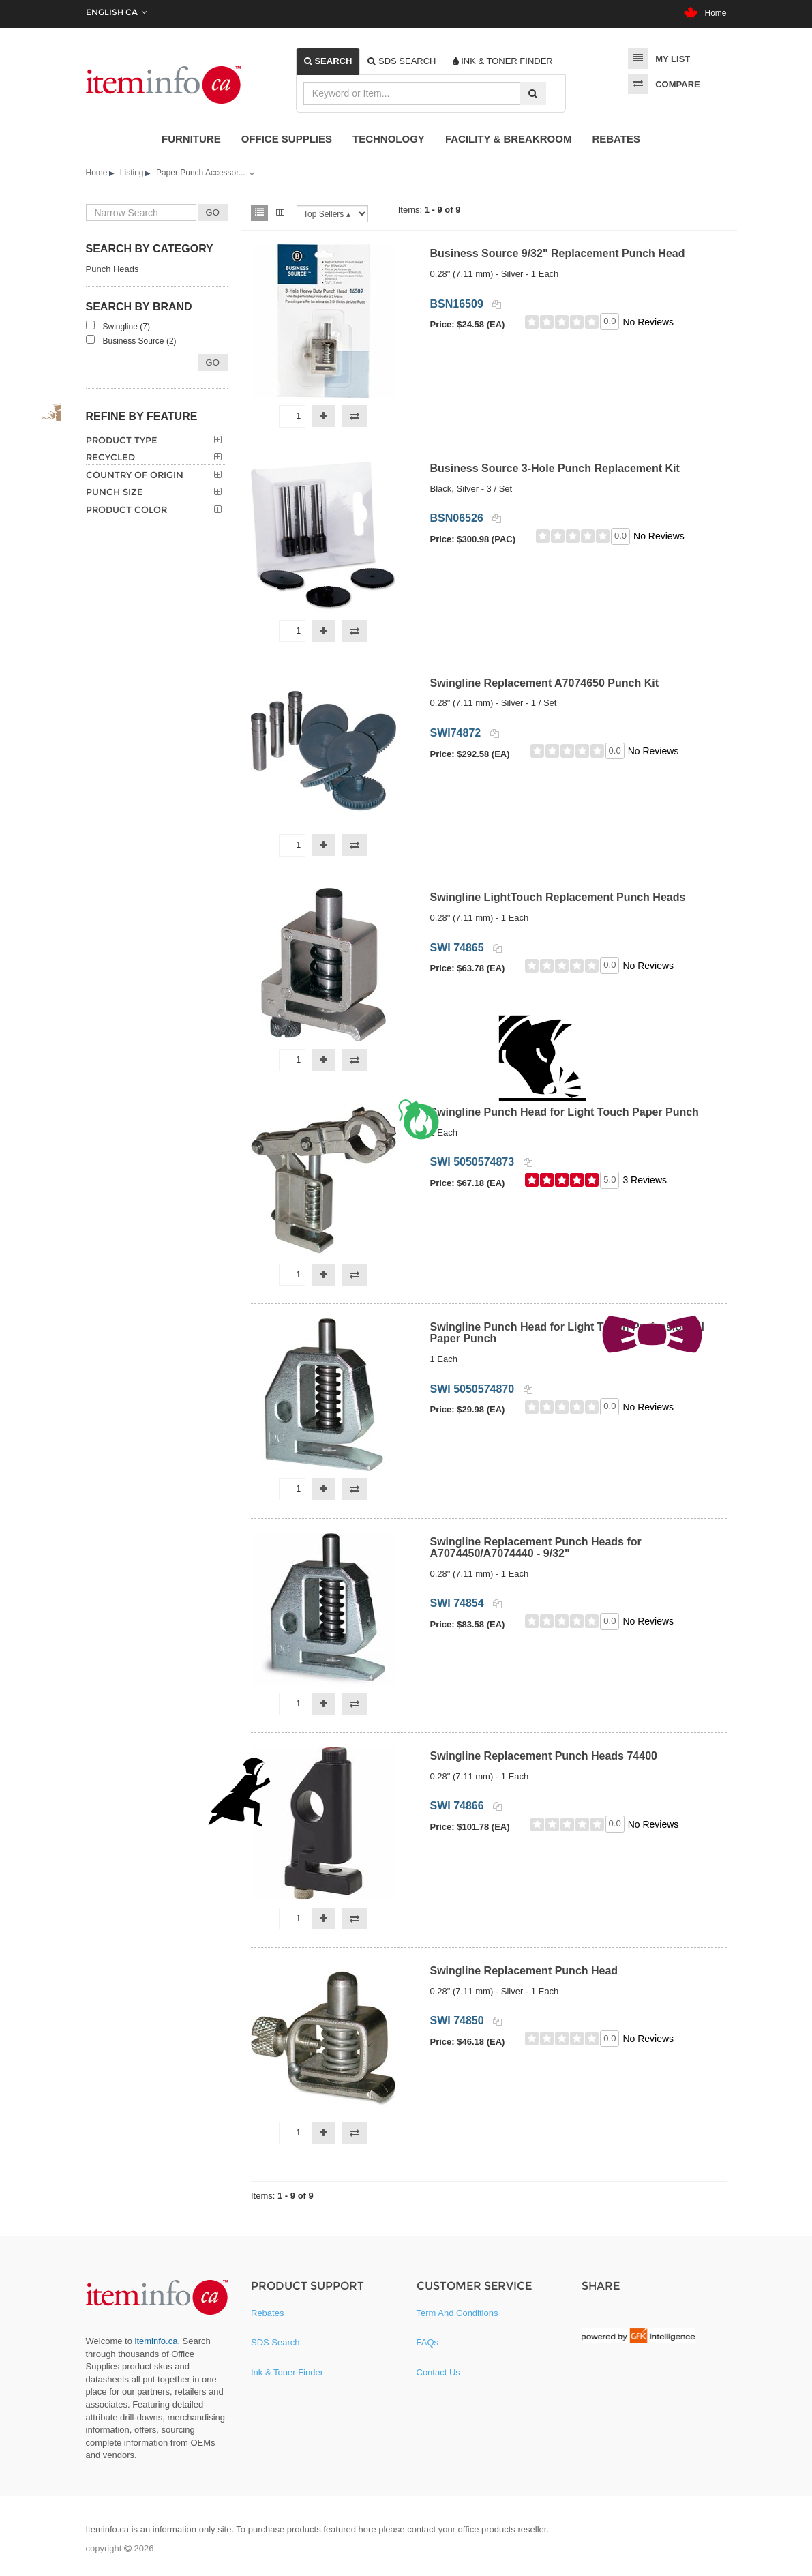 The image size is (812, 2576). I want to click on search or track feature using scent detection, so click(542, 1058).